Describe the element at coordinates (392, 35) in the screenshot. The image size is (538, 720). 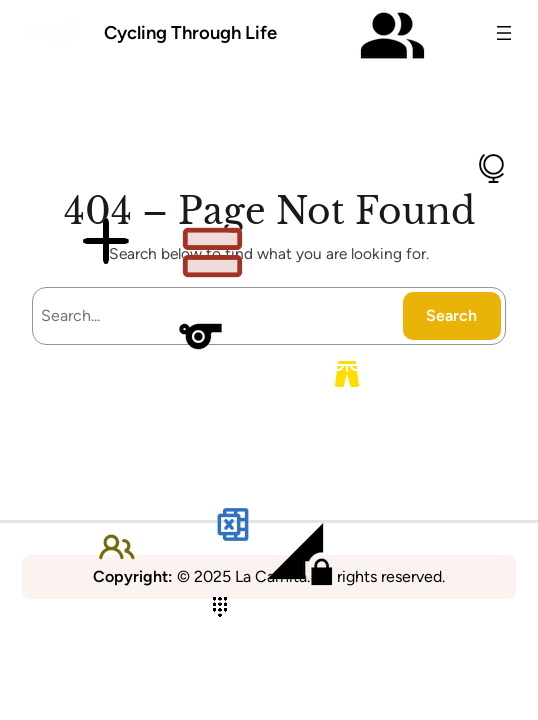
I see `view contacts or people list` at that location.